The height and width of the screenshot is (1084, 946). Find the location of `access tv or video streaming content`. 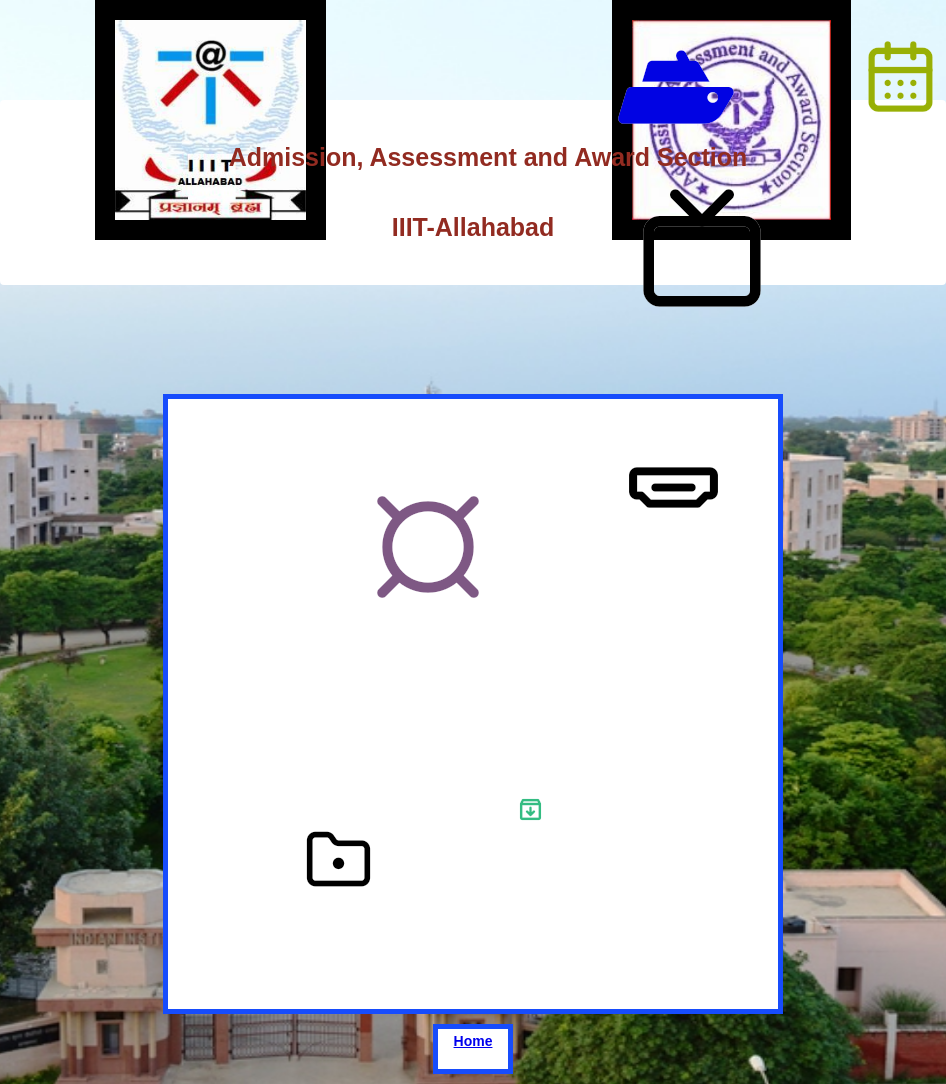

access tv or video streaming content is located at coordinates (702, 248).